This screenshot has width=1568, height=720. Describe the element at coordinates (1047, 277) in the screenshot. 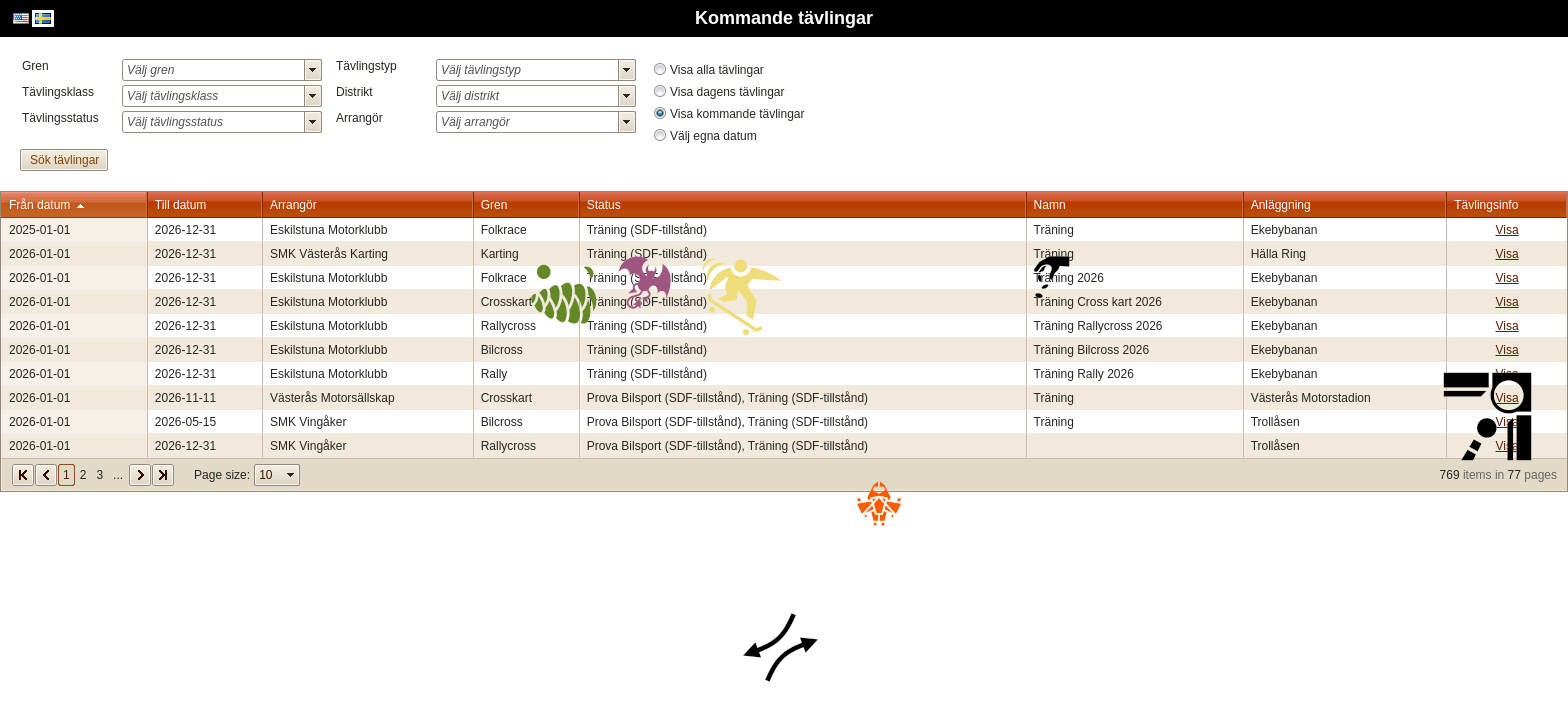

I see `make a payment or purchase` at that location.